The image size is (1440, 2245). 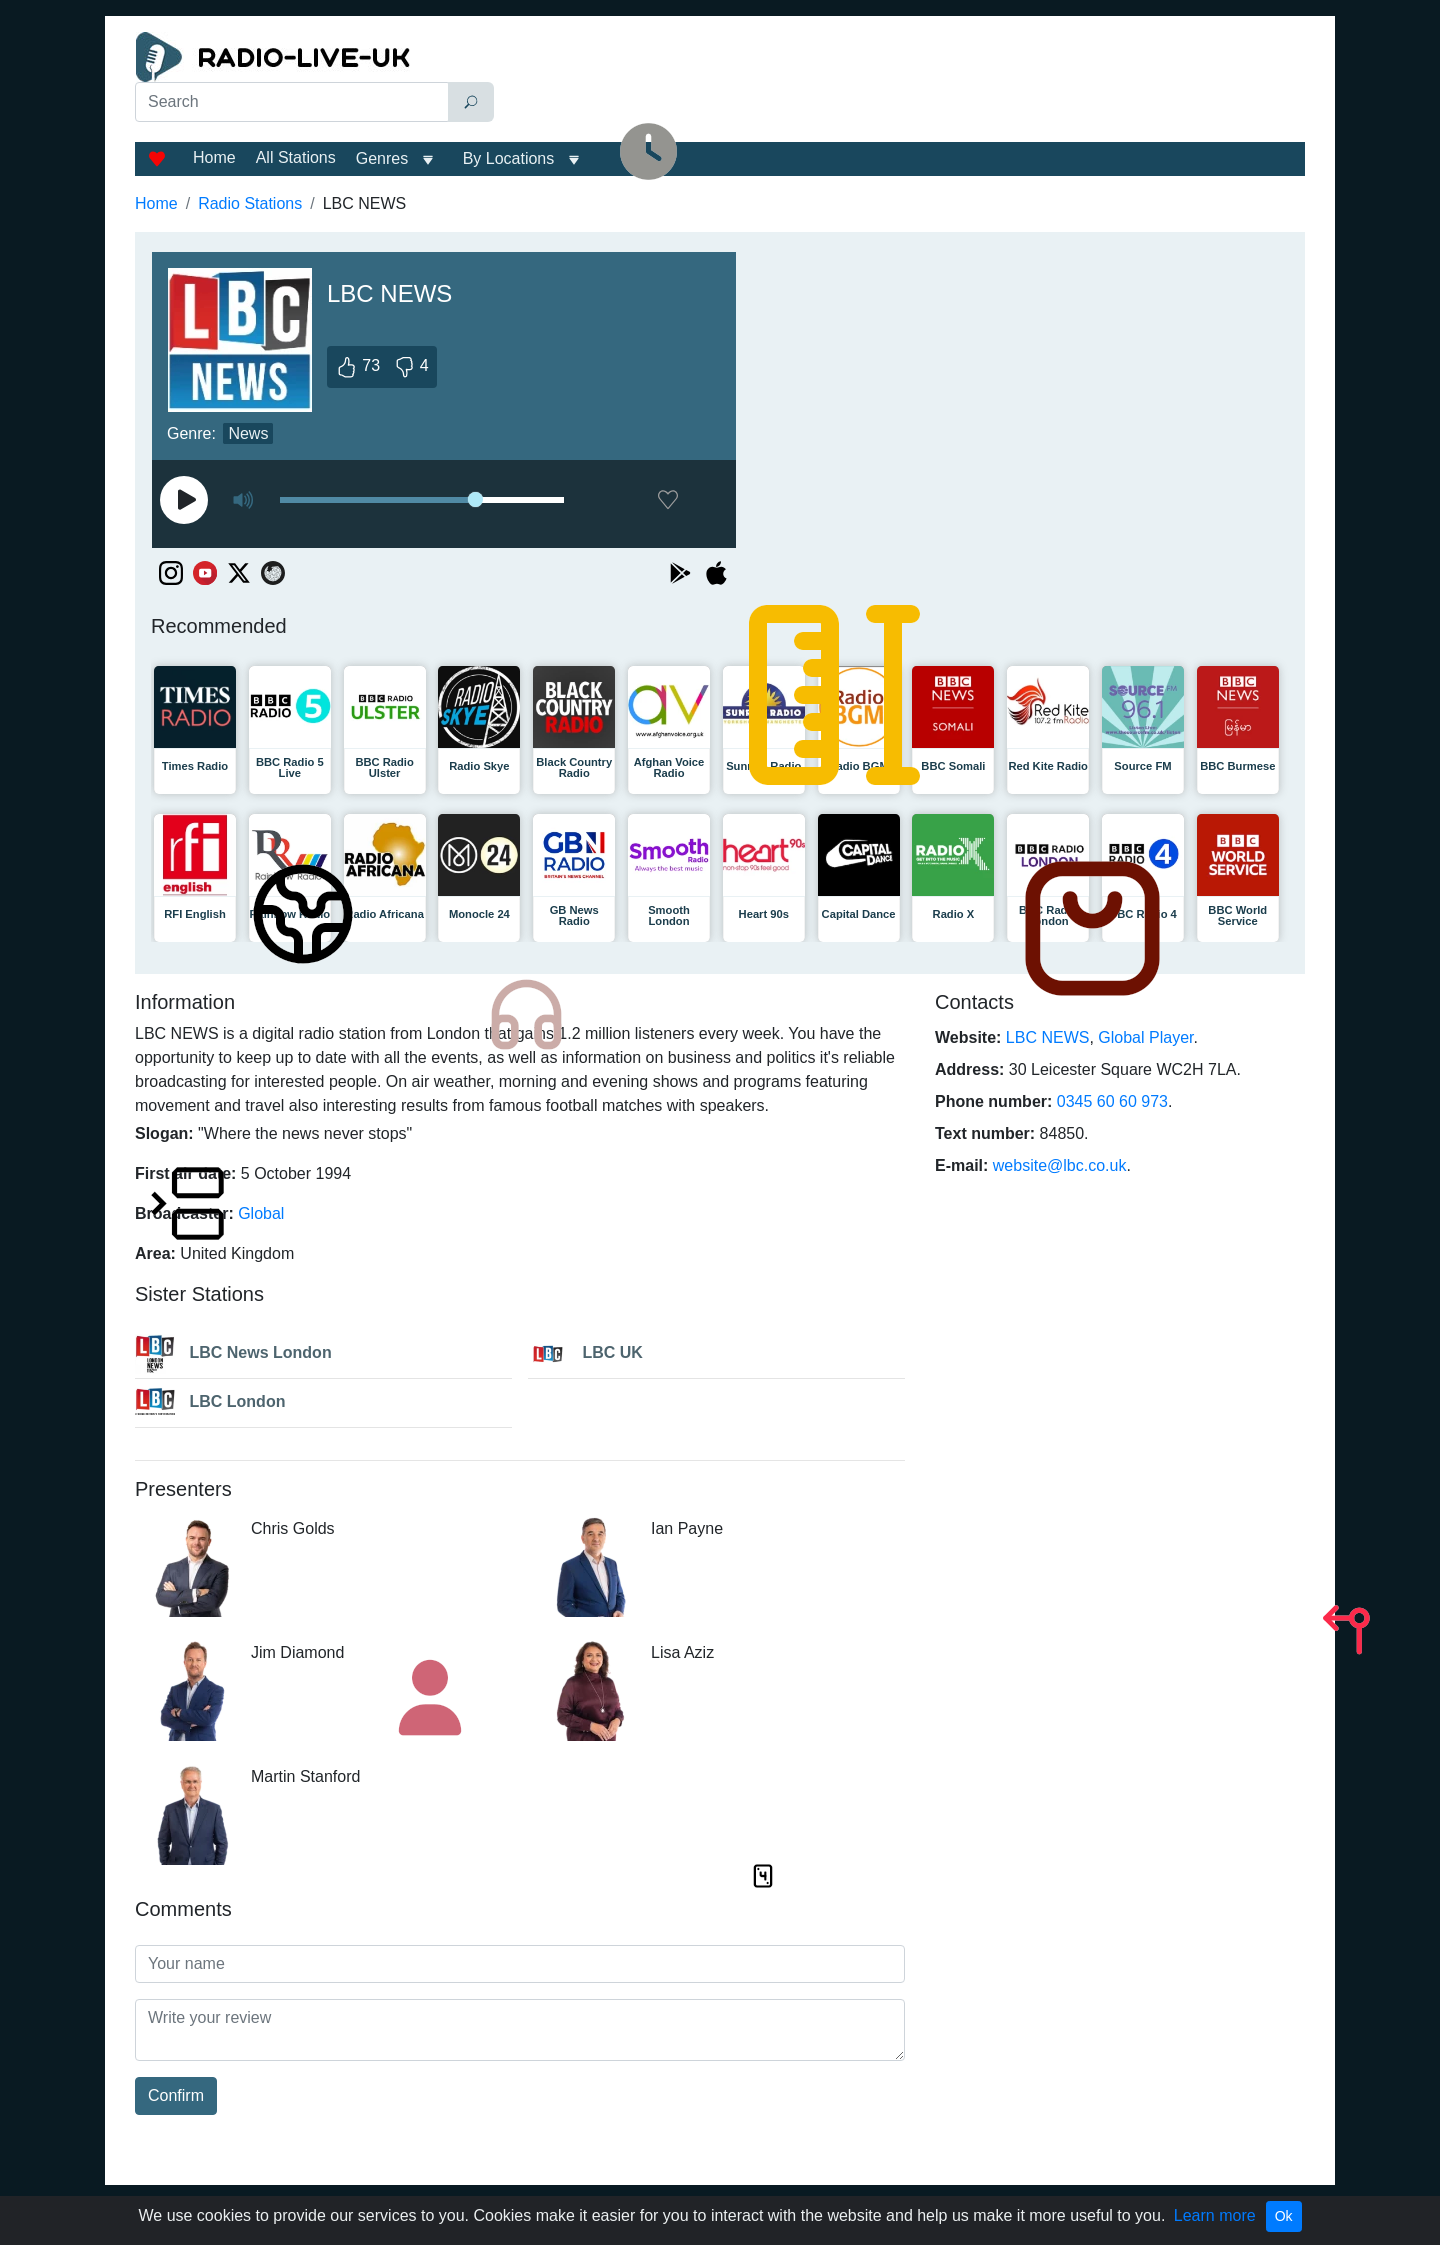 I want to click on measure dimensions or distances, so click(x=830, y=695).